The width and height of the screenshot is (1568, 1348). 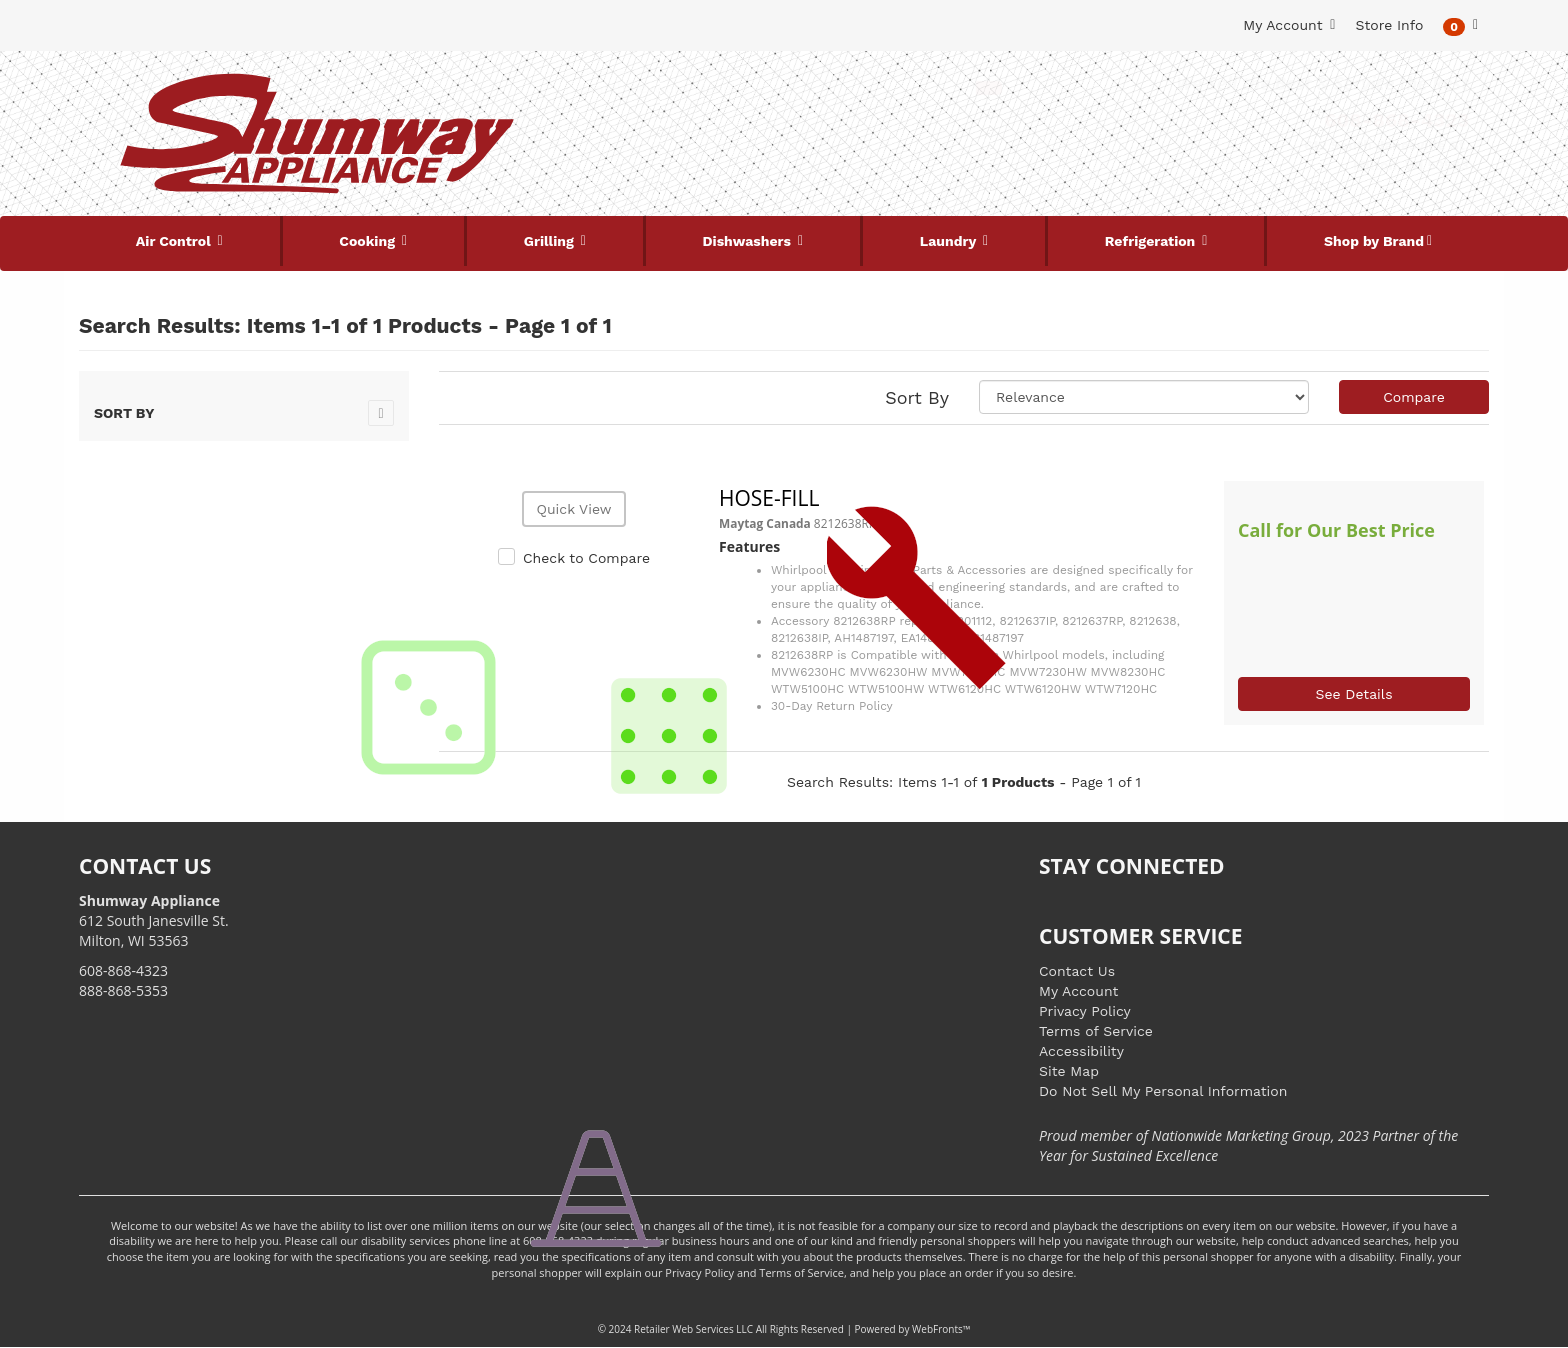 What do you see at coordinates (919, 598) in the screenshot?
I see `access settings or configuration options` at bounding box center [919, 598].